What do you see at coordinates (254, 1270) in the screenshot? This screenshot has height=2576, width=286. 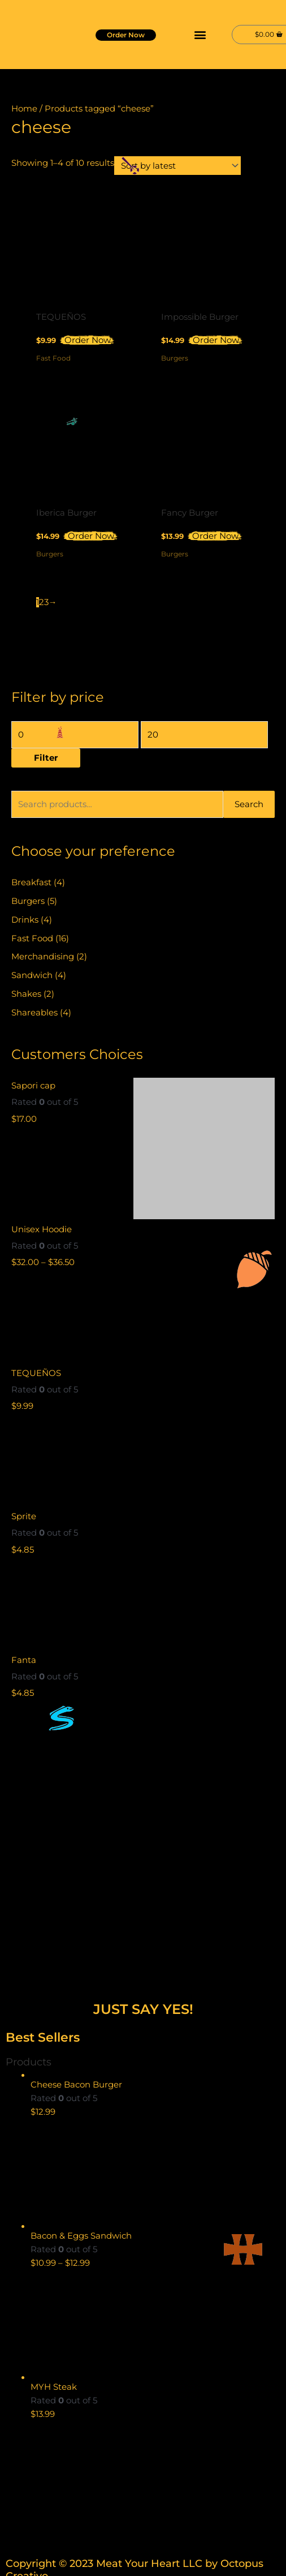 I see `nature or forest-themed game category` at bounding box center [254, 1270].